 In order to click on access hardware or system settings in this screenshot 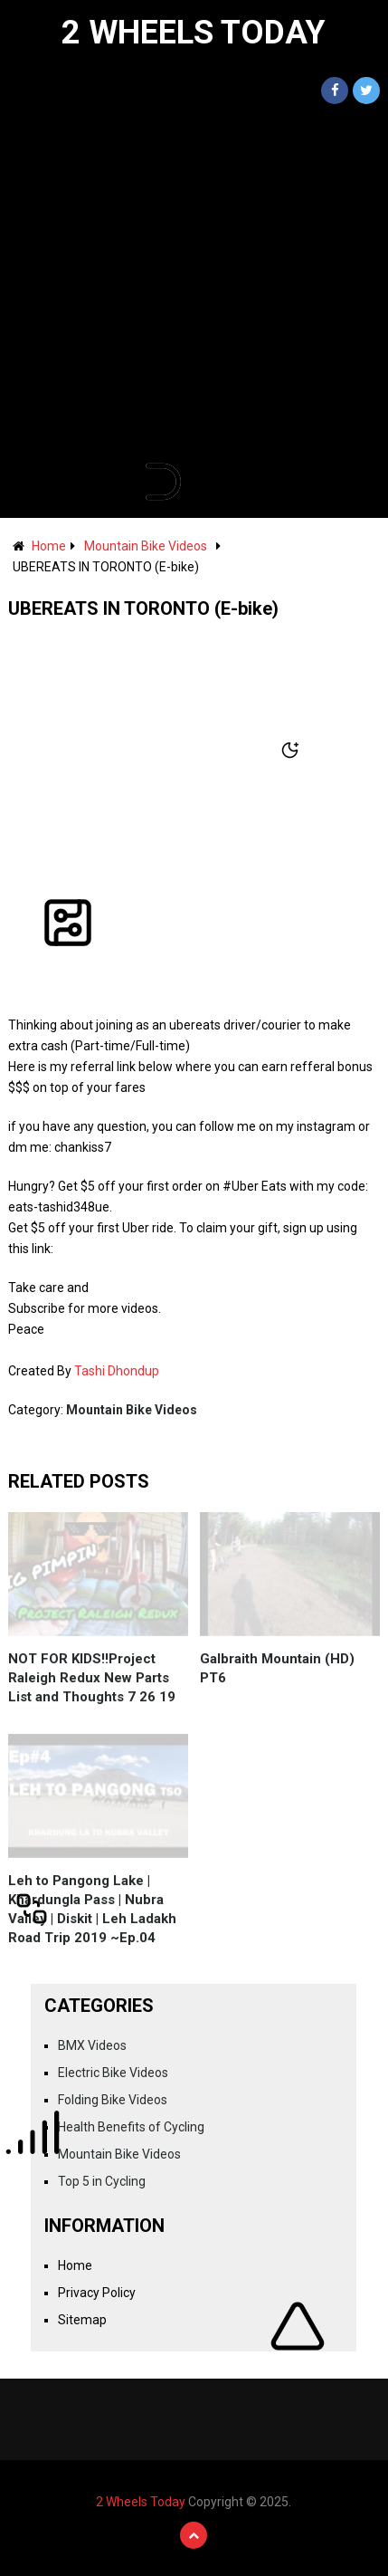, I will do `click(68, 923)`.